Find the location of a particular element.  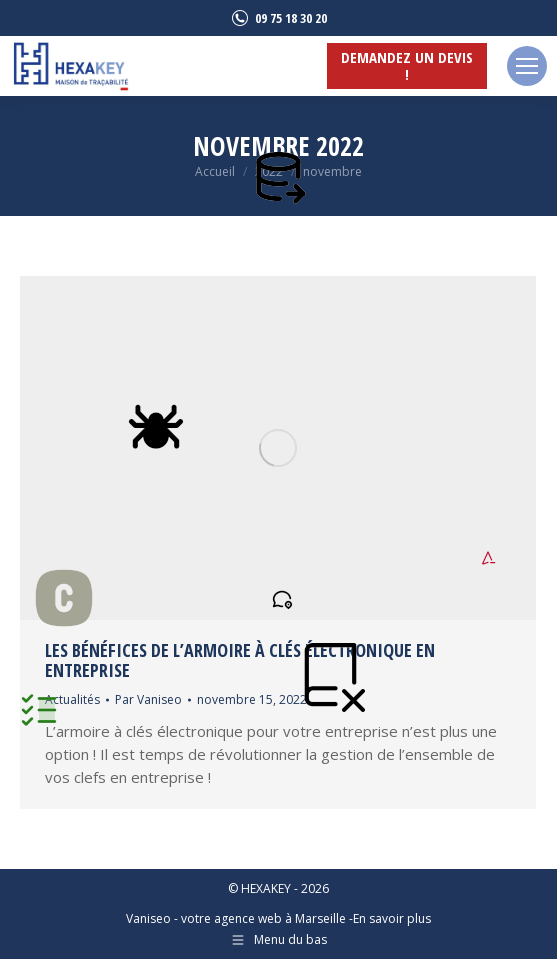

view completed tasks or checklist is located at coordinates (39, 710).